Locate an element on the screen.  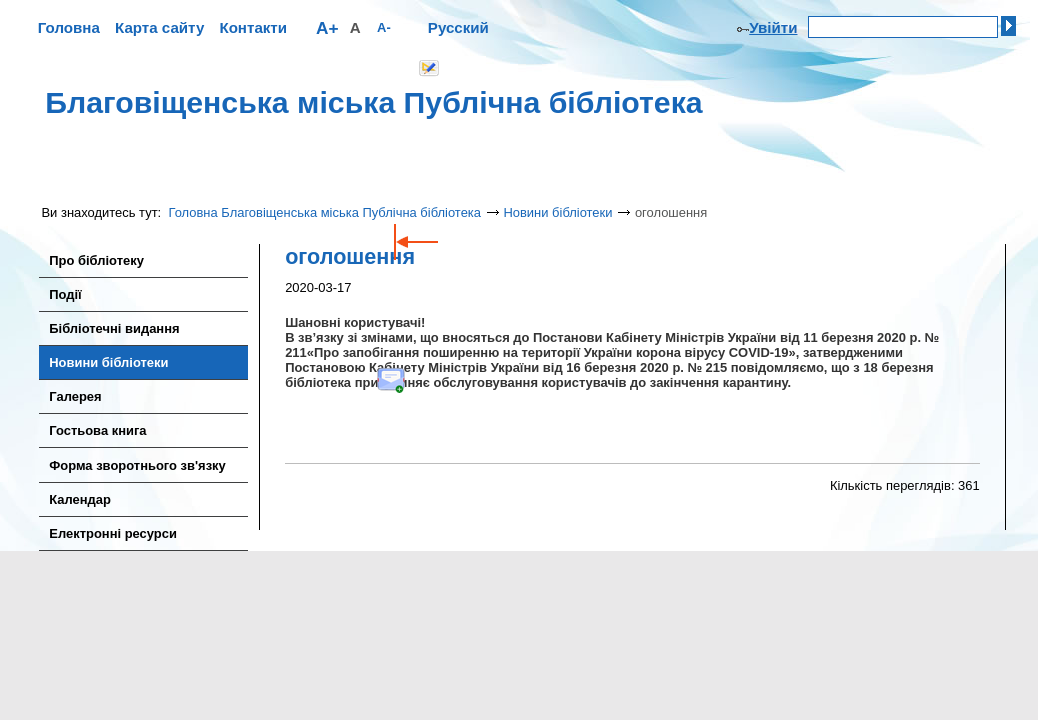
access accessories and utility applications is located at coordinates (429, 68).